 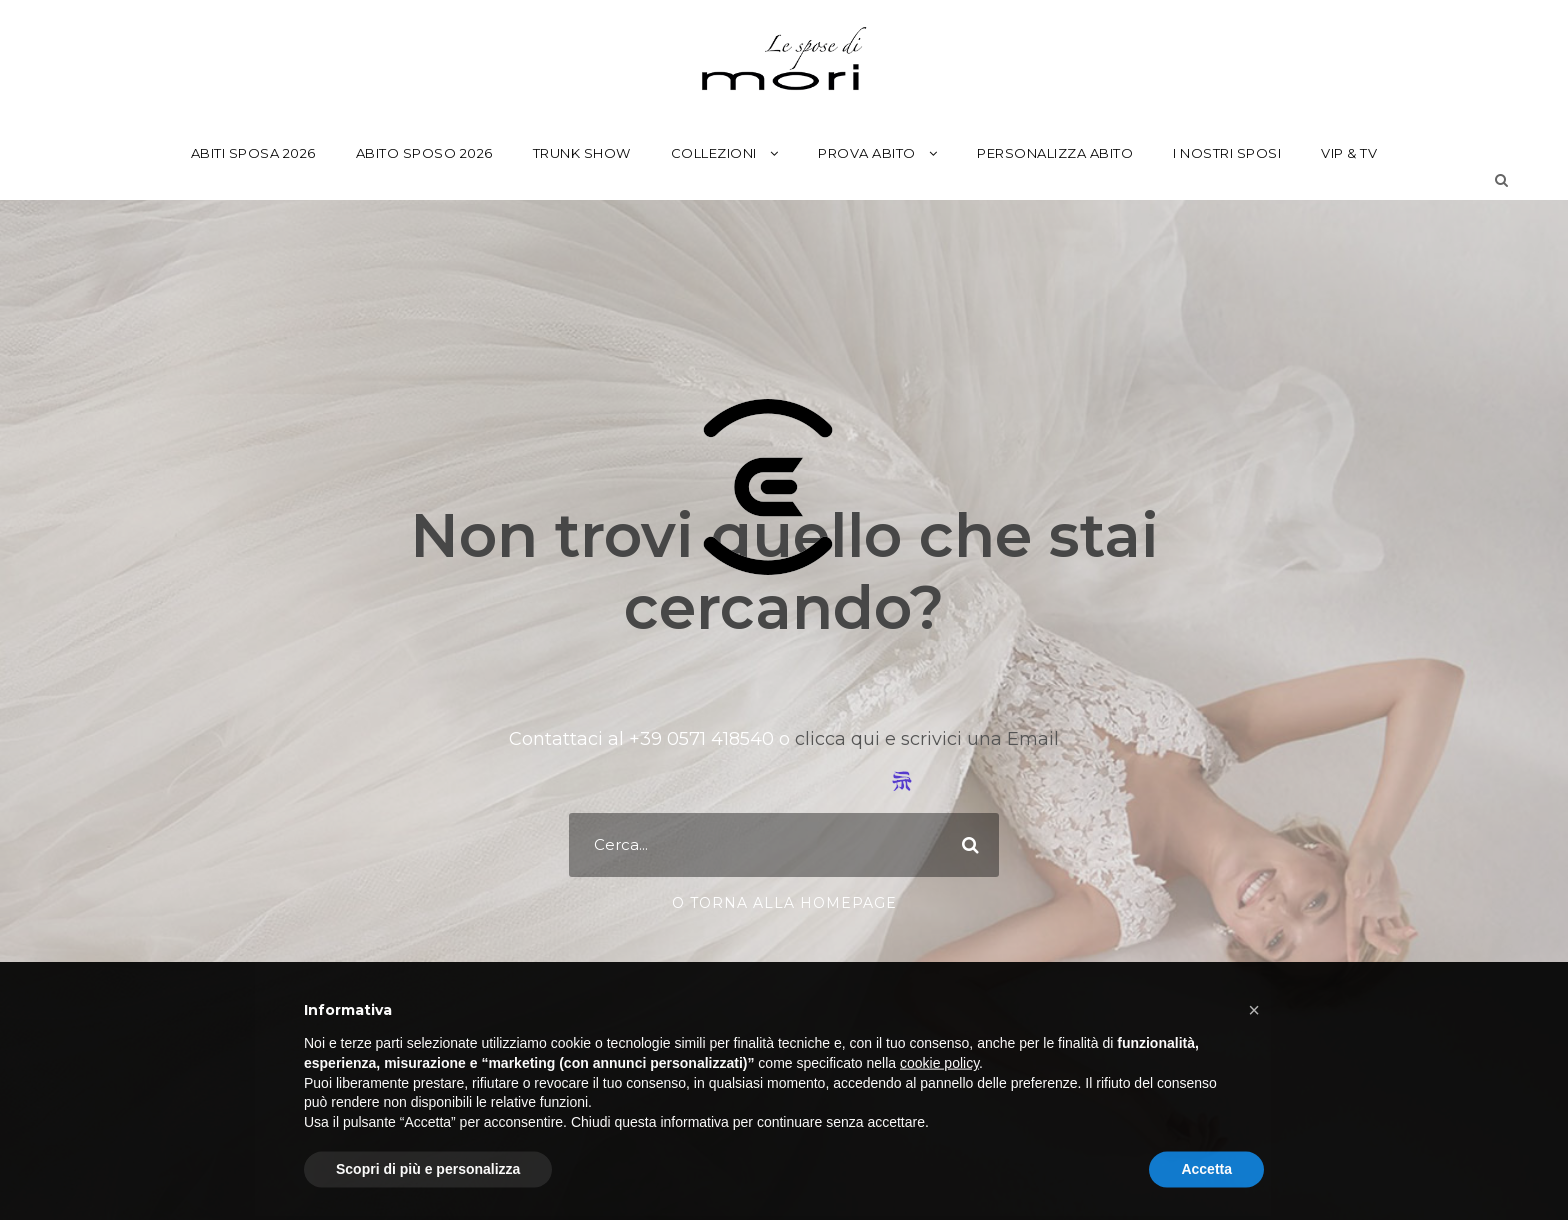 What do you see at coordinates (768, 487) in the screenshot?
I see `ecovacs app or device connection` at bounding box center [768, 487].